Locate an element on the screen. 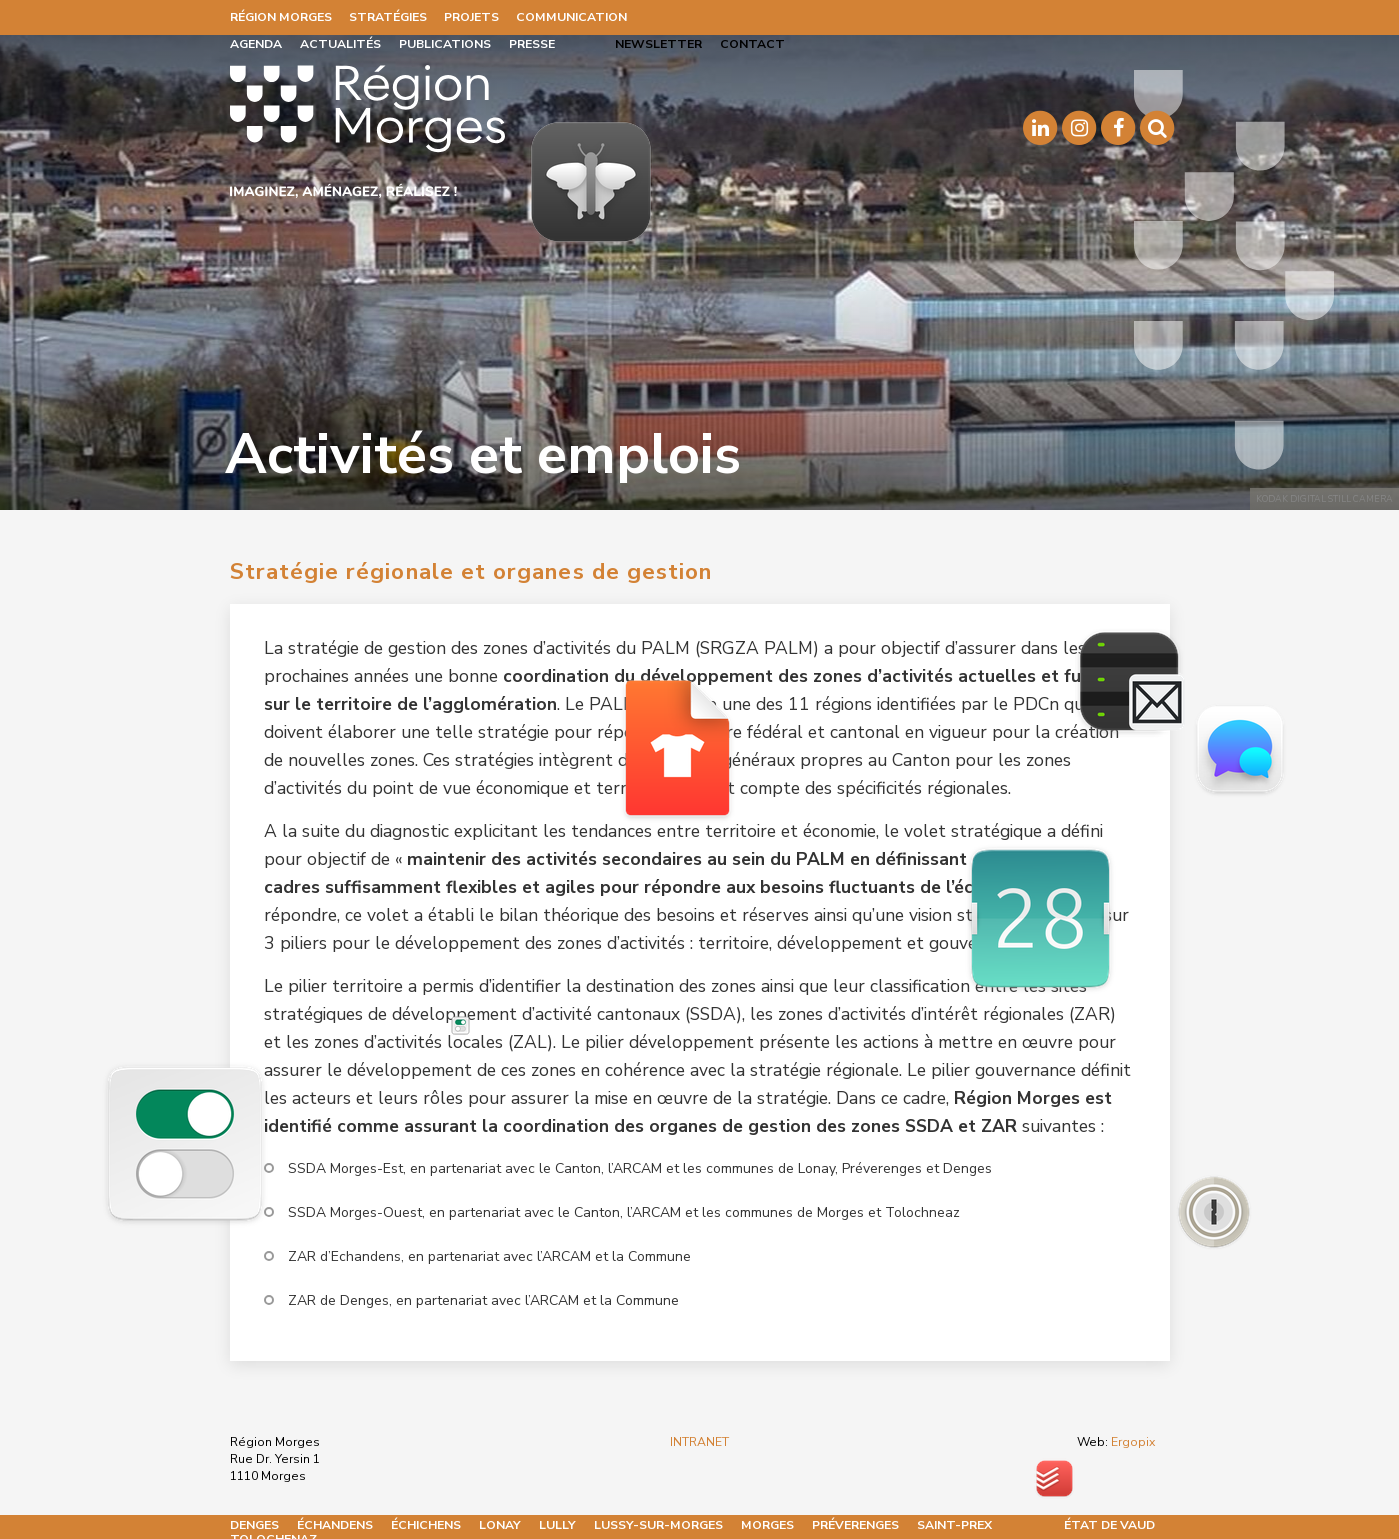  open system tweaks or settings customization is located at coordinates (460, 1025).